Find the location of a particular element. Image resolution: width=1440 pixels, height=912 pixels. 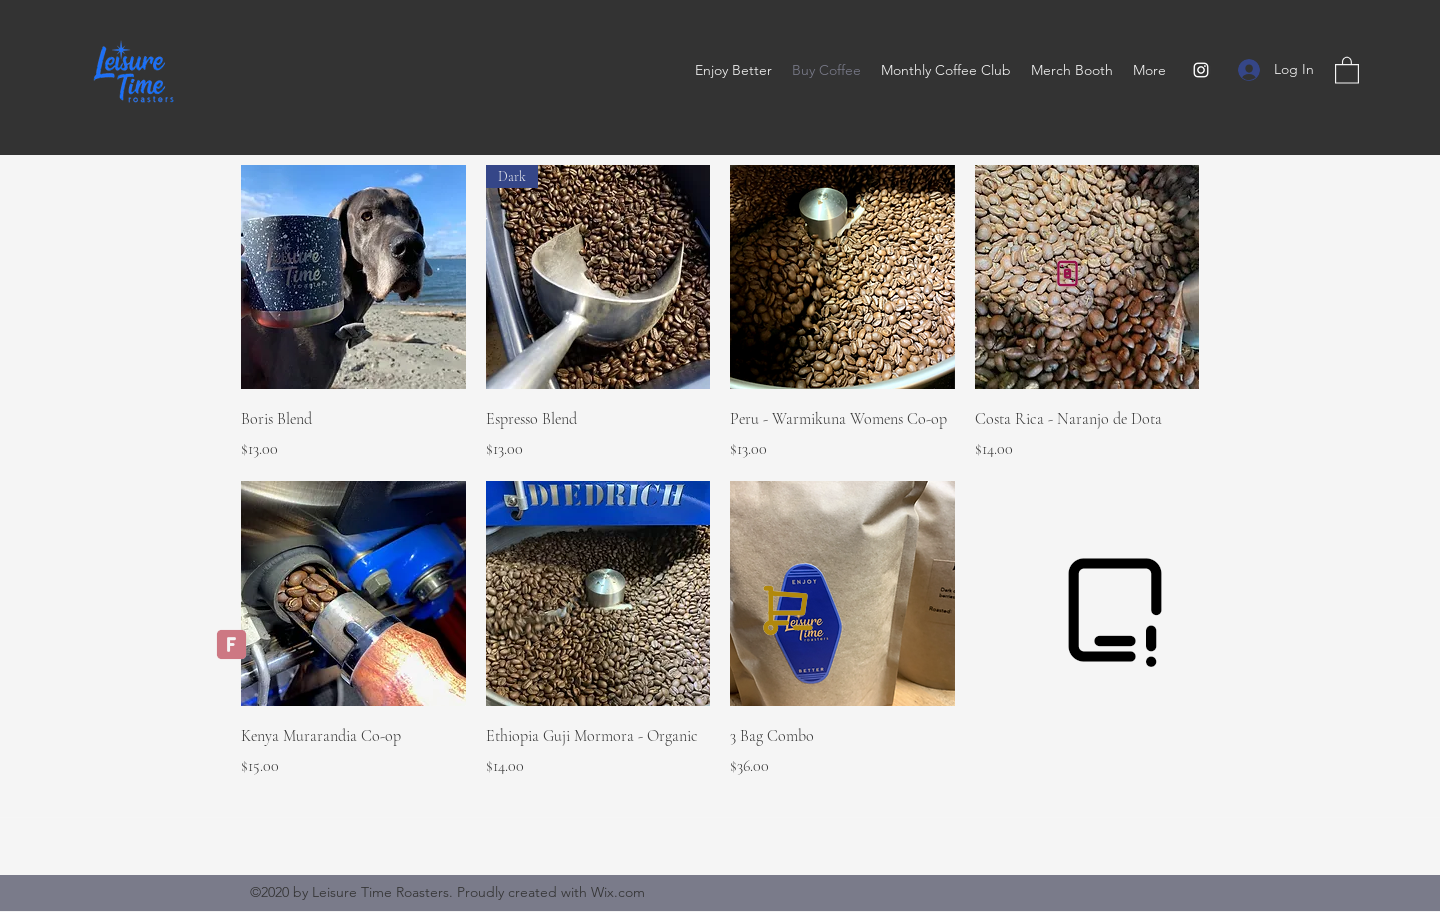

remove an item from your cart is located at coordinates (785, 610).